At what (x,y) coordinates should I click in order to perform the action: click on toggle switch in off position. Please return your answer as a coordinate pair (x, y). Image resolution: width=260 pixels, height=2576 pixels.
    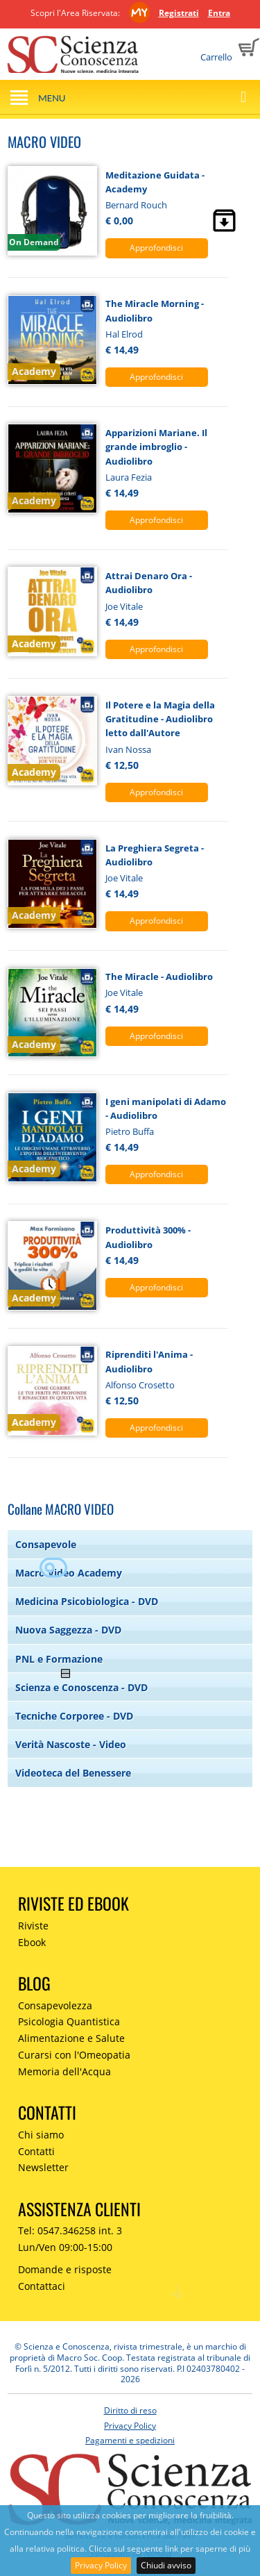
    Looking at the image, I should click on (53, 1568).